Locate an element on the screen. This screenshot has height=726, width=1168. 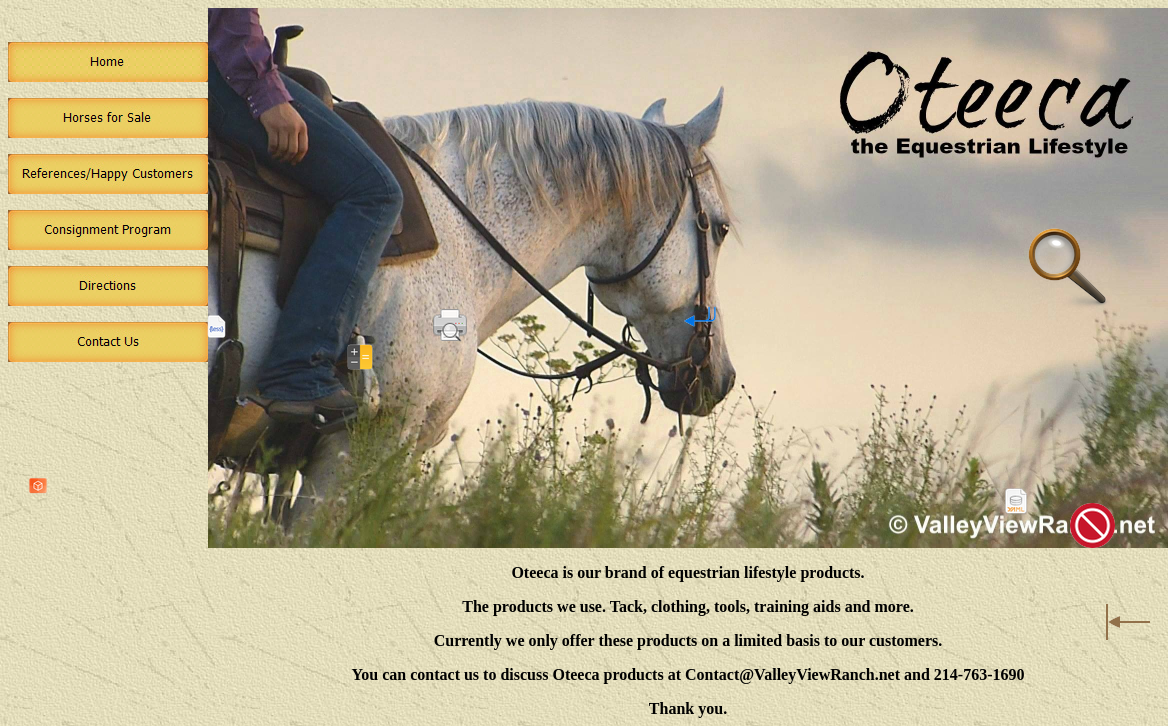
preview document before printing is located at coordinates (450, 325).